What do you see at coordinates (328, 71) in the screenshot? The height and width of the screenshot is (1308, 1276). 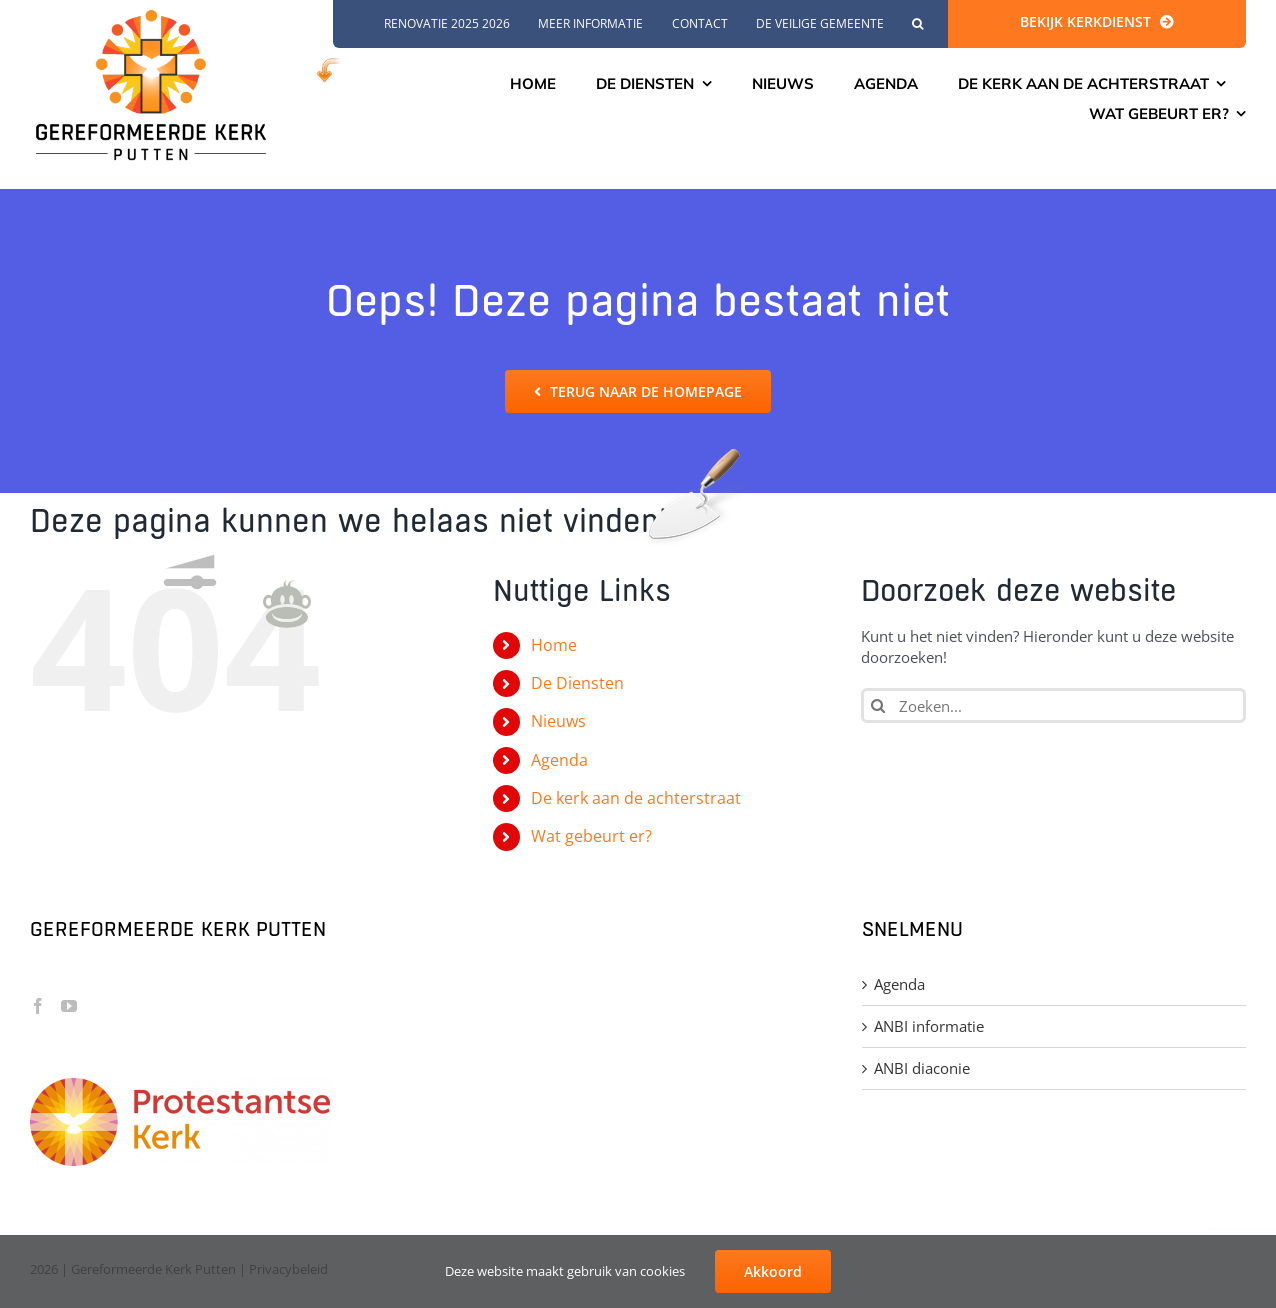 I see `rotate object counterclockwise` at bounding box center [328, 71].